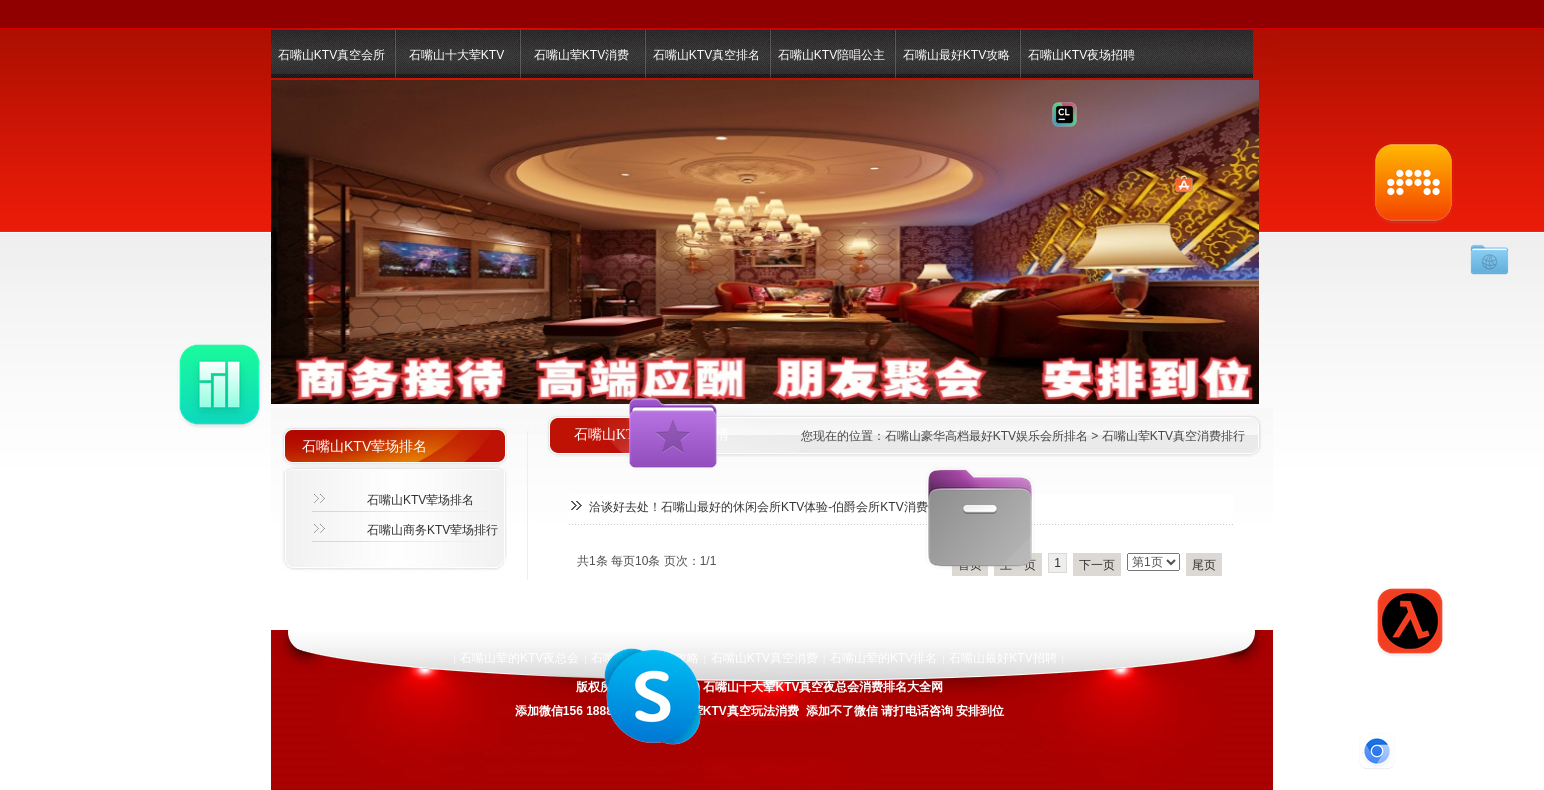 This screenshot has width=1544, height=790. What do you see at coordinates (1410, 621) in the screenshot?
I see `launch half-life deathmatch` at bounding box center [1410, 621].